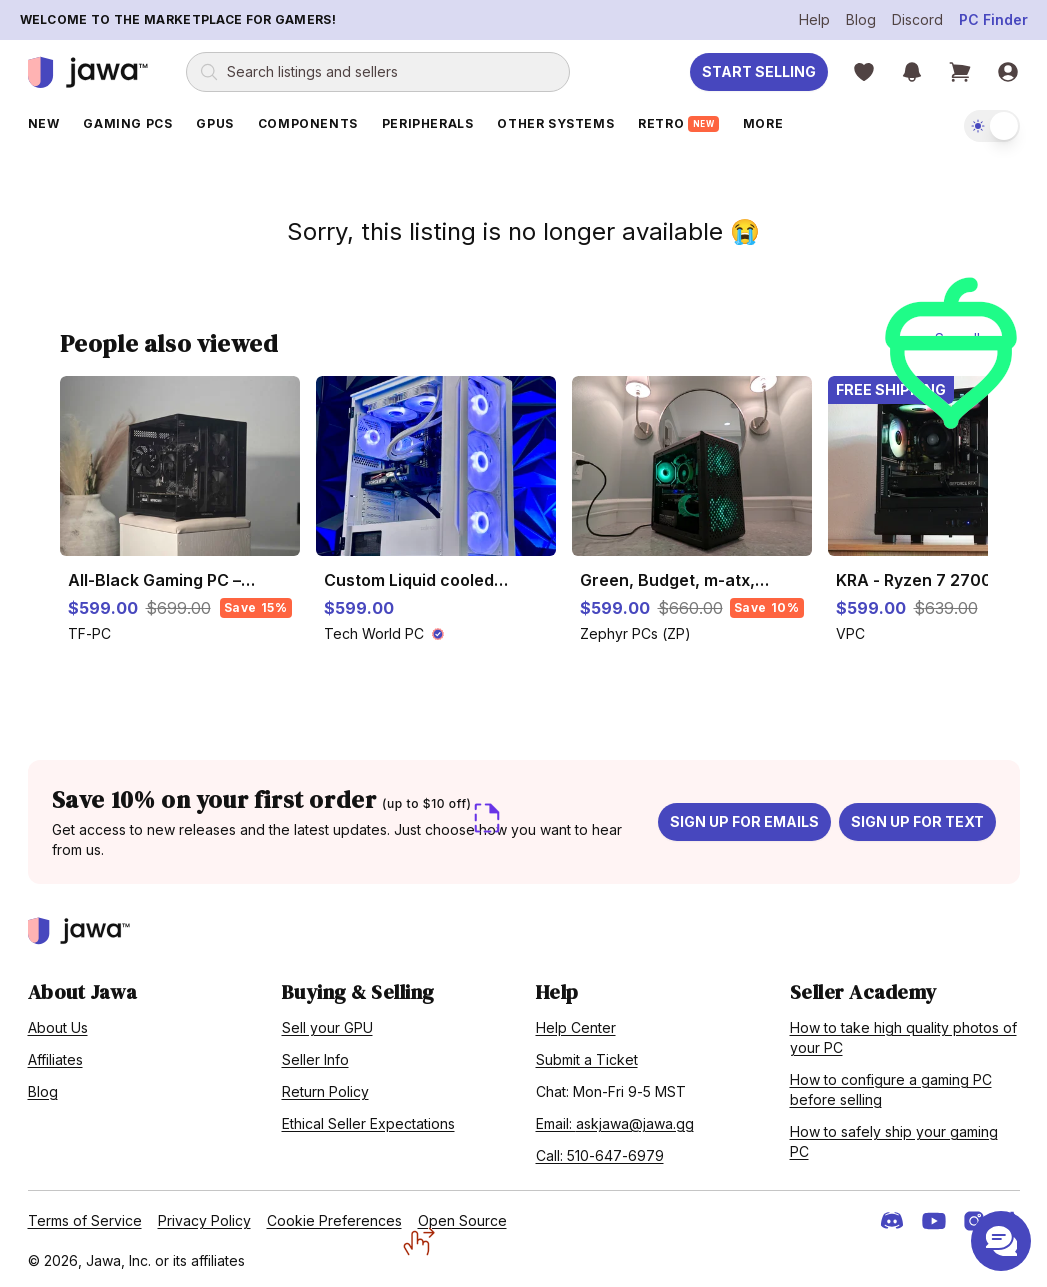 This screenshot has height=1287, width=1047. Describe the element at coordinates (417, 1242) in the screenshot. I see `swipe right to continue or proceed` at that location.